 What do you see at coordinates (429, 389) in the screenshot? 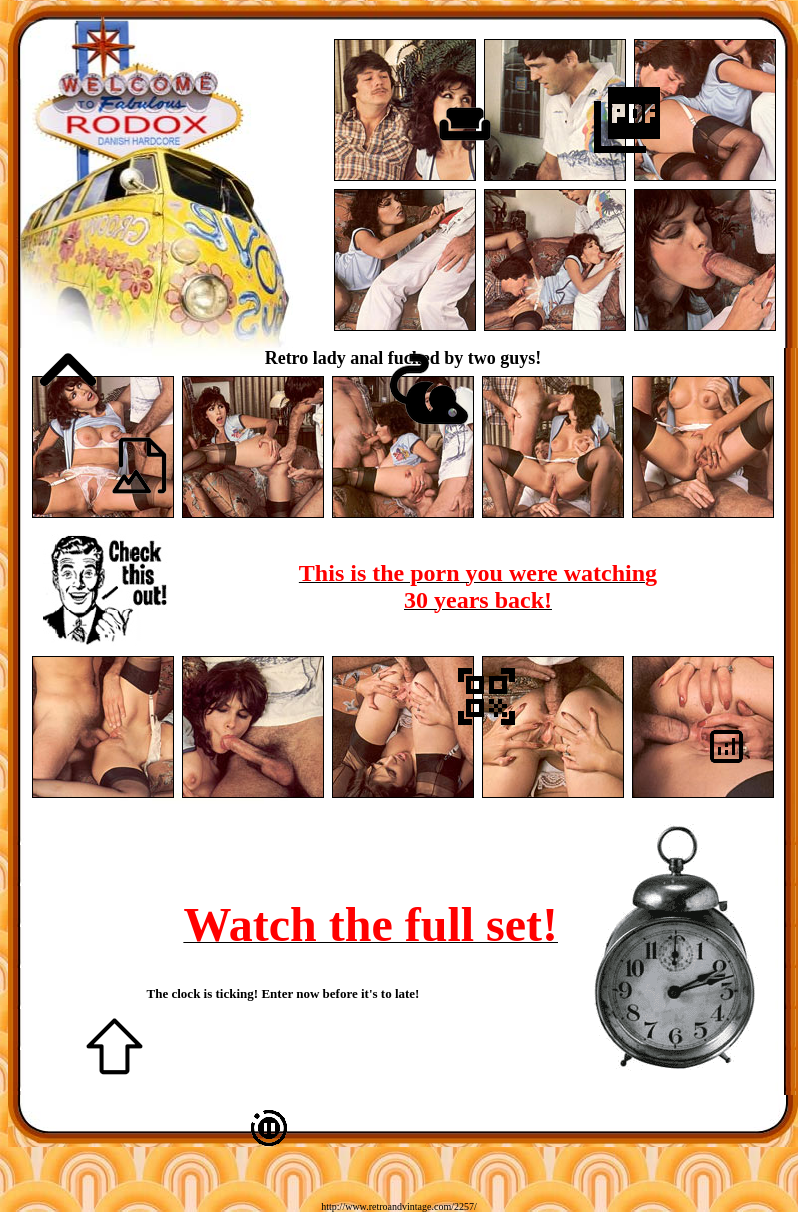
I see `request rodent pest control services` at bounding box center [429, 389].